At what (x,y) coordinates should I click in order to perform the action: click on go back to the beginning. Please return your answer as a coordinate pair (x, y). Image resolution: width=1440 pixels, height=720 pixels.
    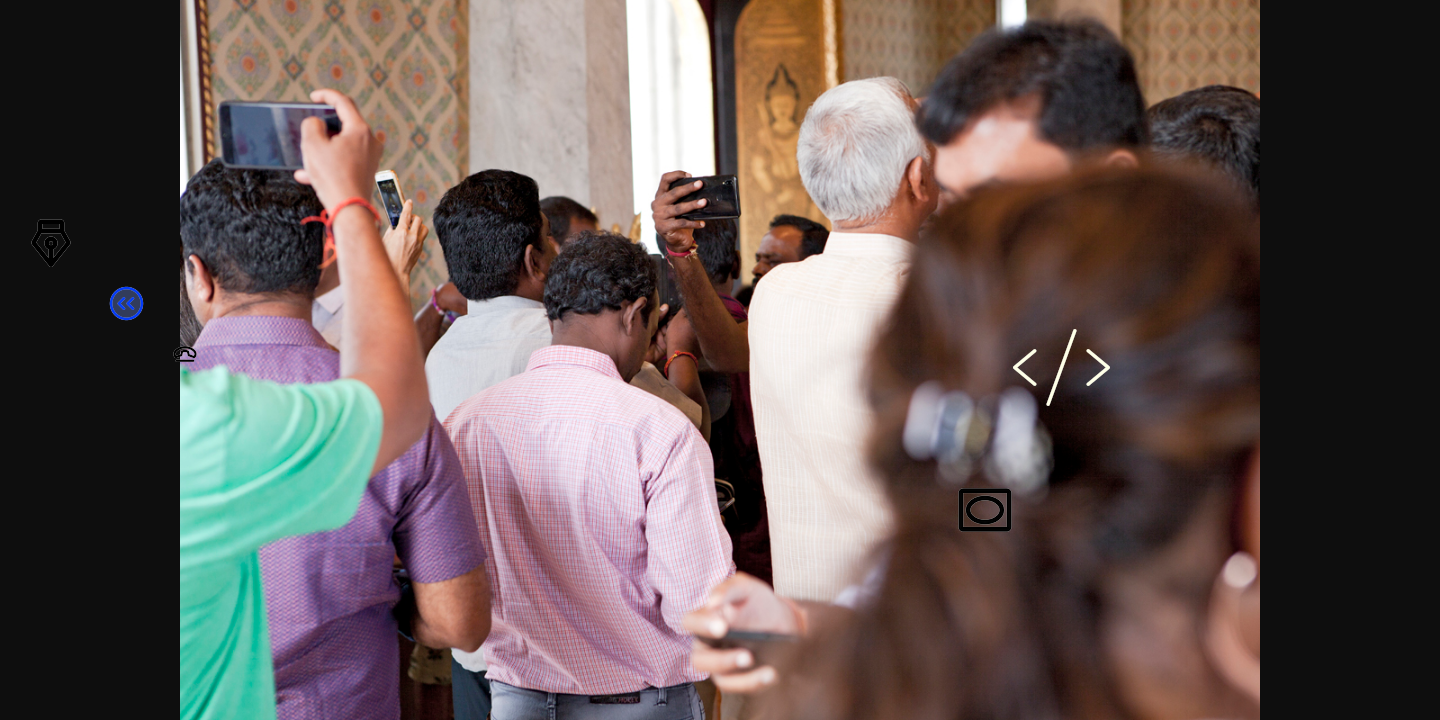
    Looking at the image, I should click on (126, 303).